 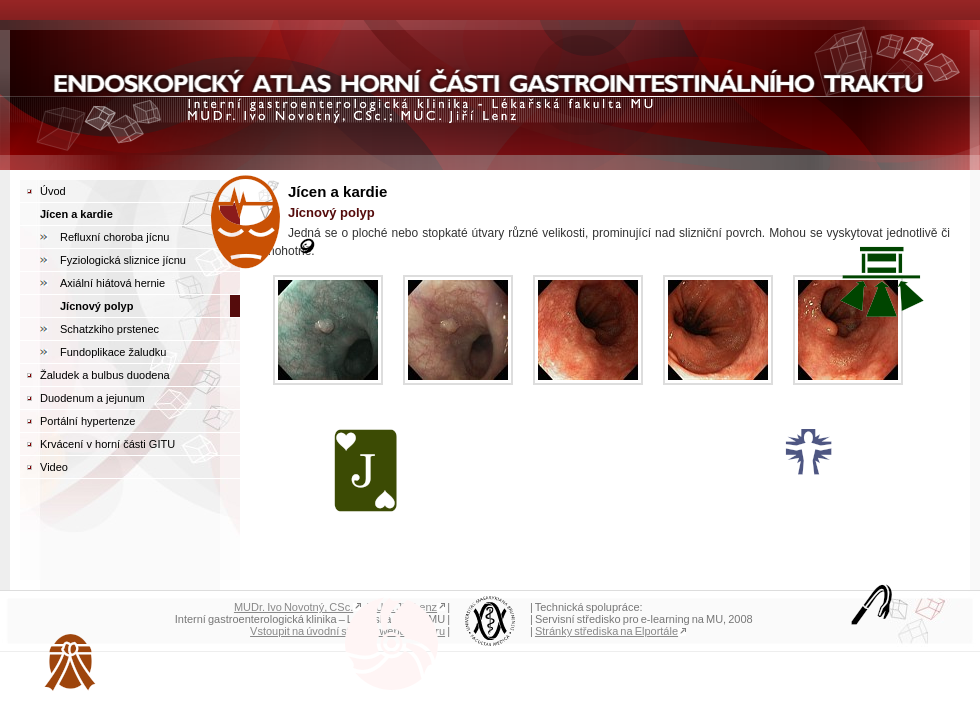 What do you see at coordinates (365, 470) in the screenshot?
I see `jack of hearts playing card` at bounding box center [365, 470].